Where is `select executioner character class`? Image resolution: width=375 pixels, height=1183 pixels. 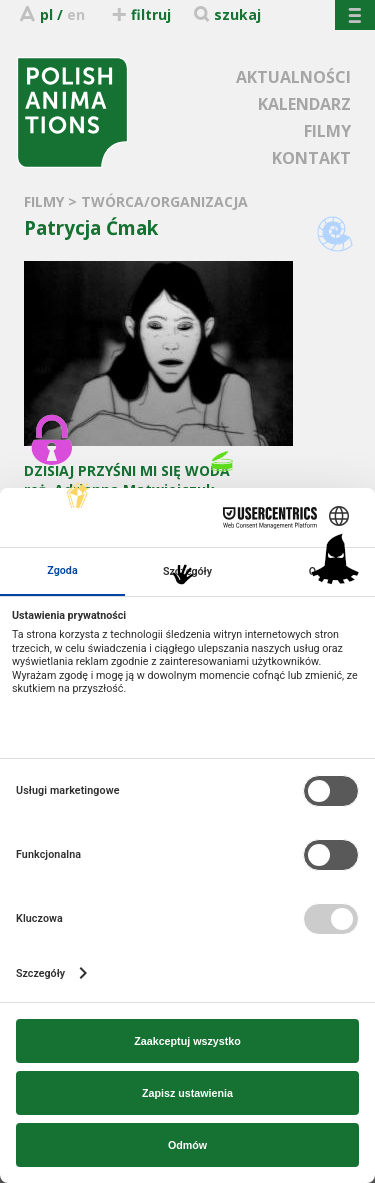 select executioner character class is located at coordinates (335, 558).